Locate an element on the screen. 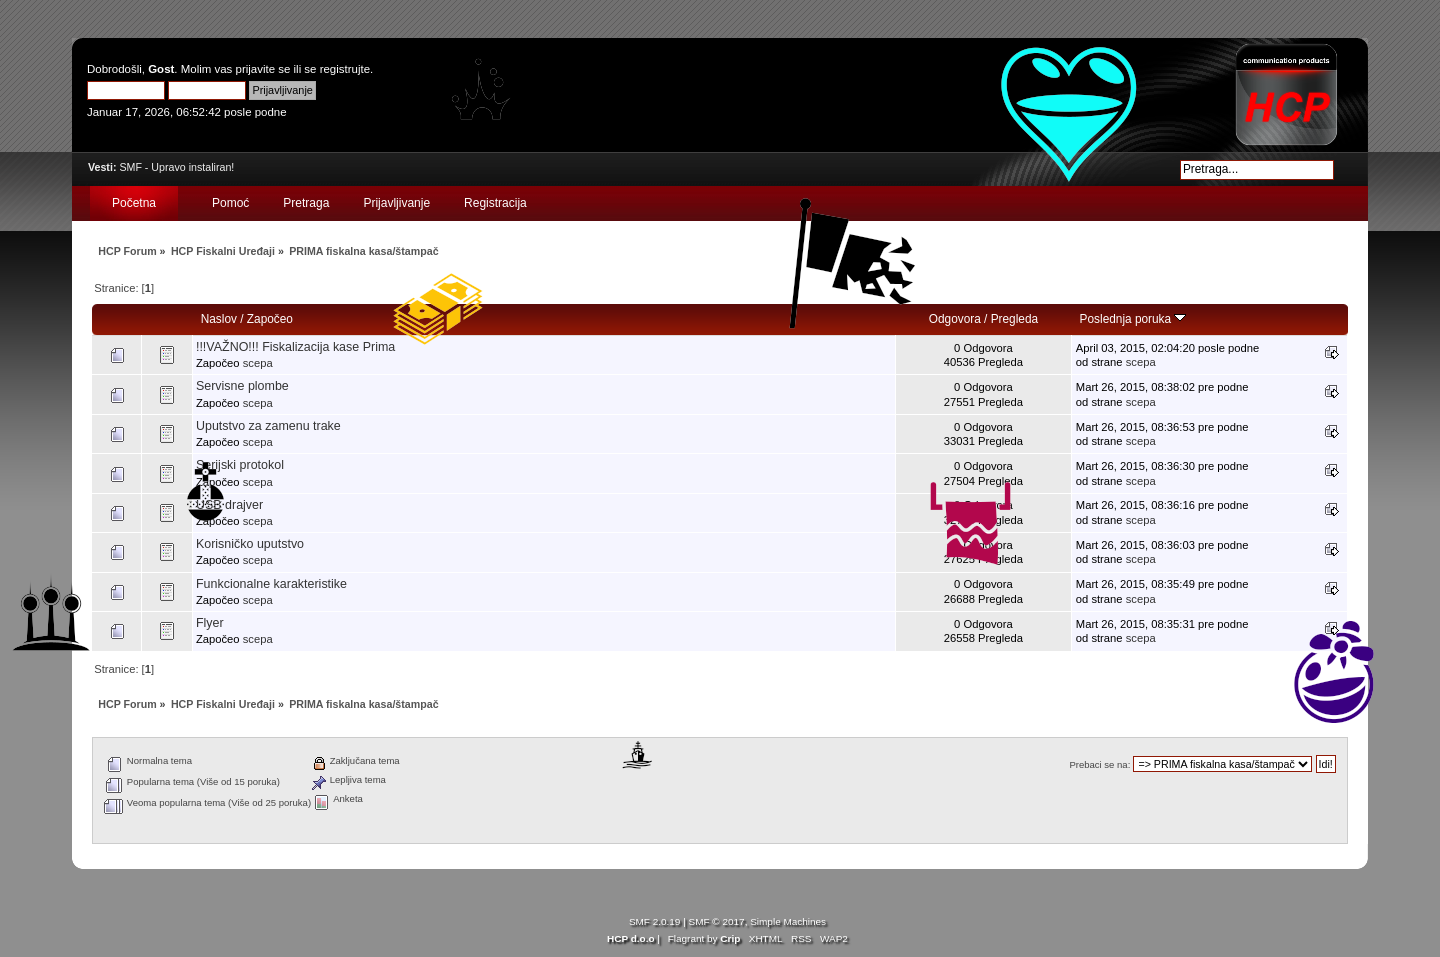 The height and width of the screenshot is (957, 1440). view bathroom or towel amenities is located at coordinates (970, 520).